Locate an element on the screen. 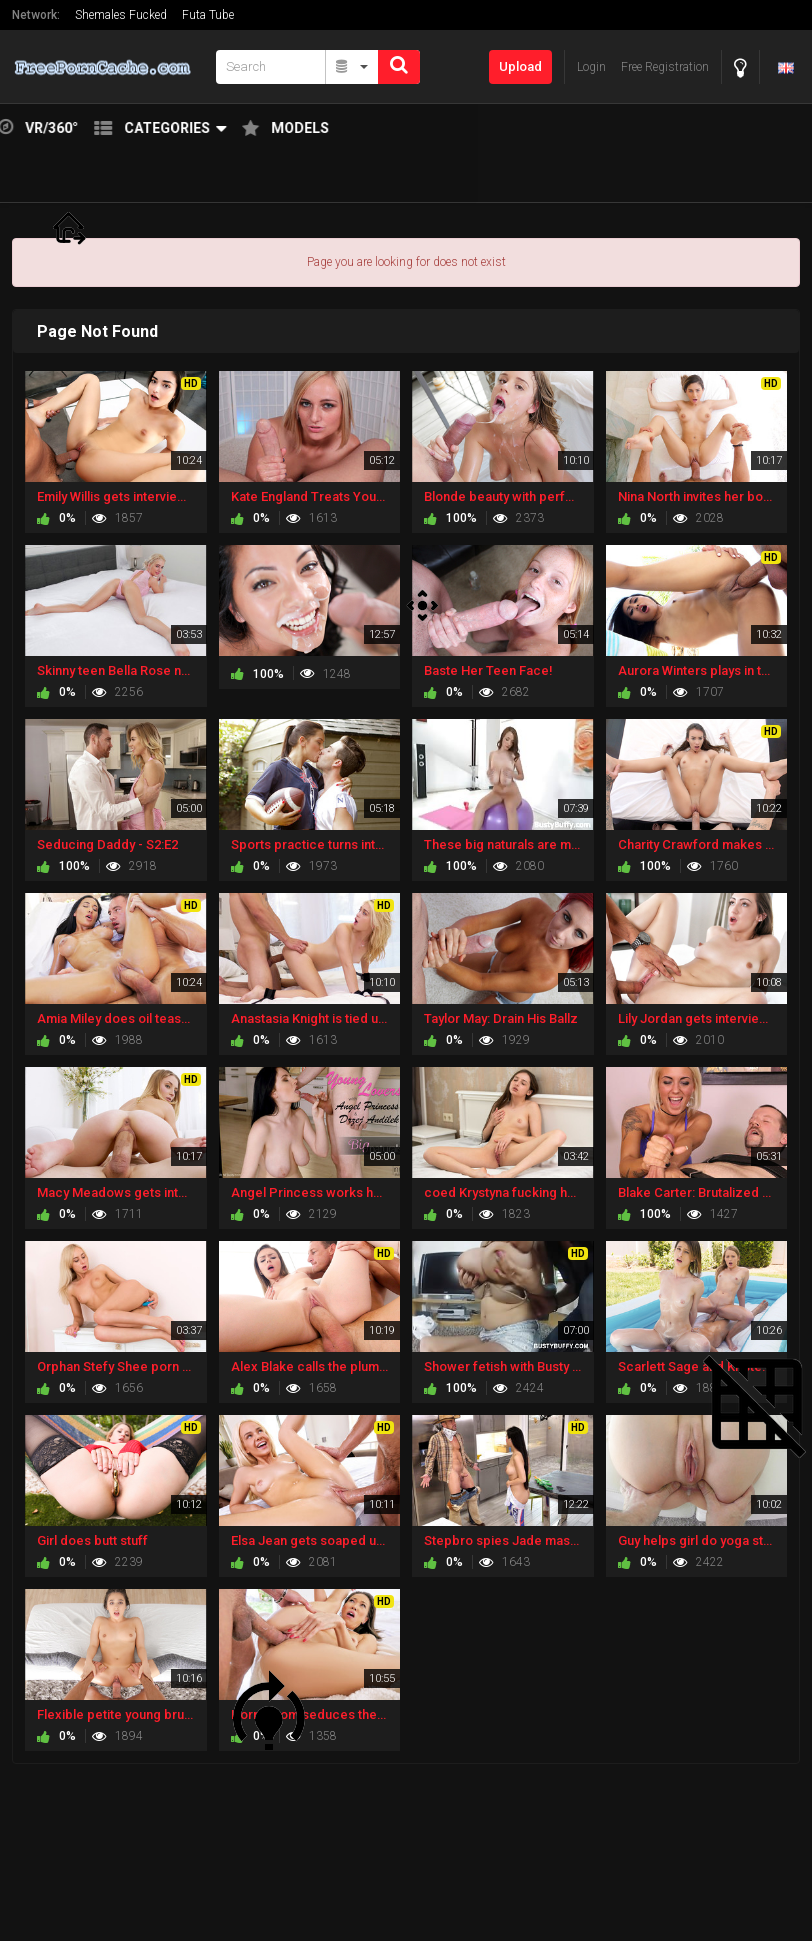  pan or move the camera view is located at coordinates (422, 605).